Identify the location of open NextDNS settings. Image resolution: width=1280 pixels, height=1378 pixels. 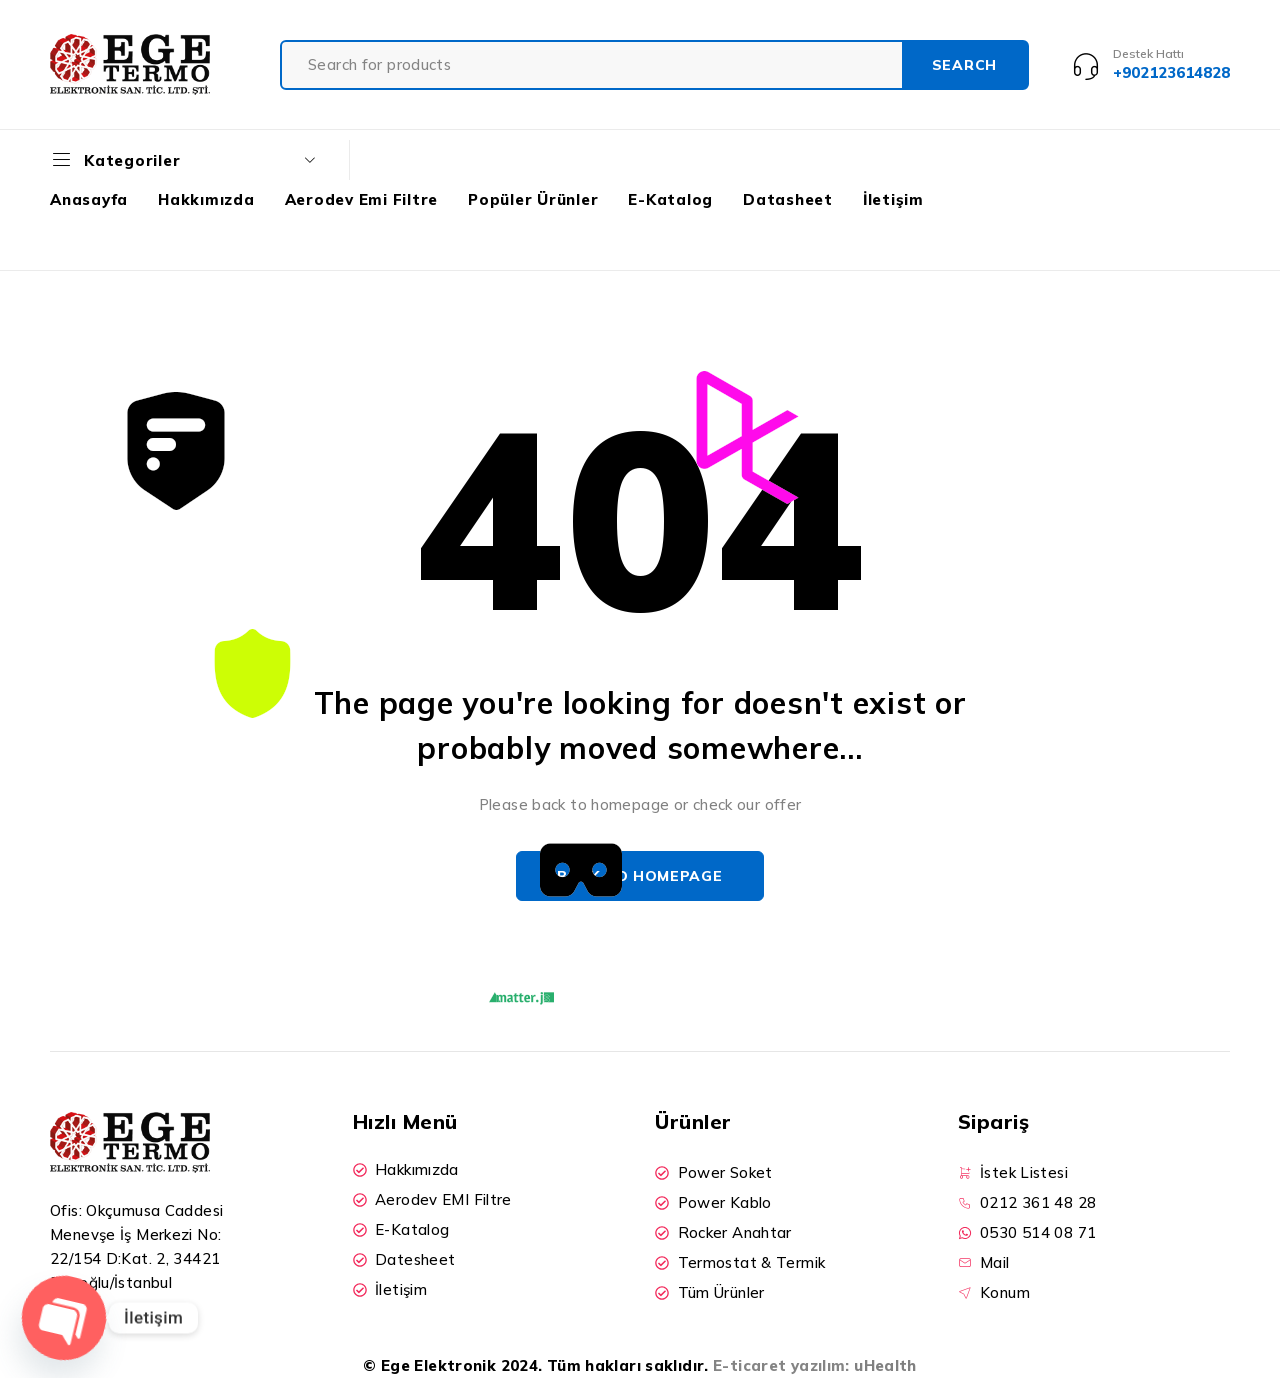
(252, 673).